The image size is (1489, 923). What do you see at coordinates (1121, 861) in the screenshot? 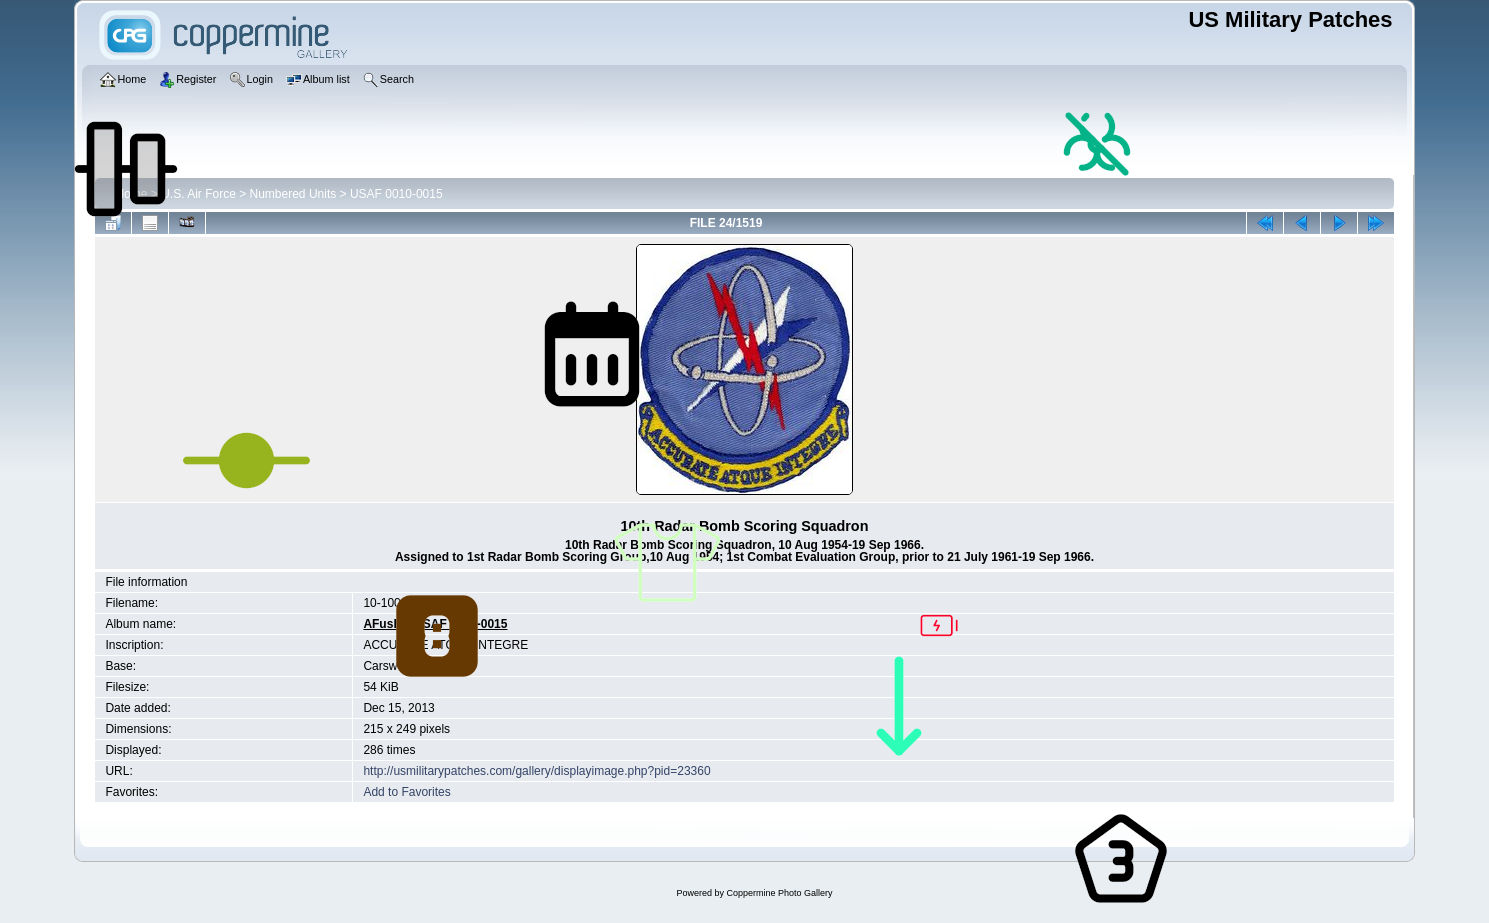
I see `step 3 in a multi-step process` at bounding box center [1121, 861].